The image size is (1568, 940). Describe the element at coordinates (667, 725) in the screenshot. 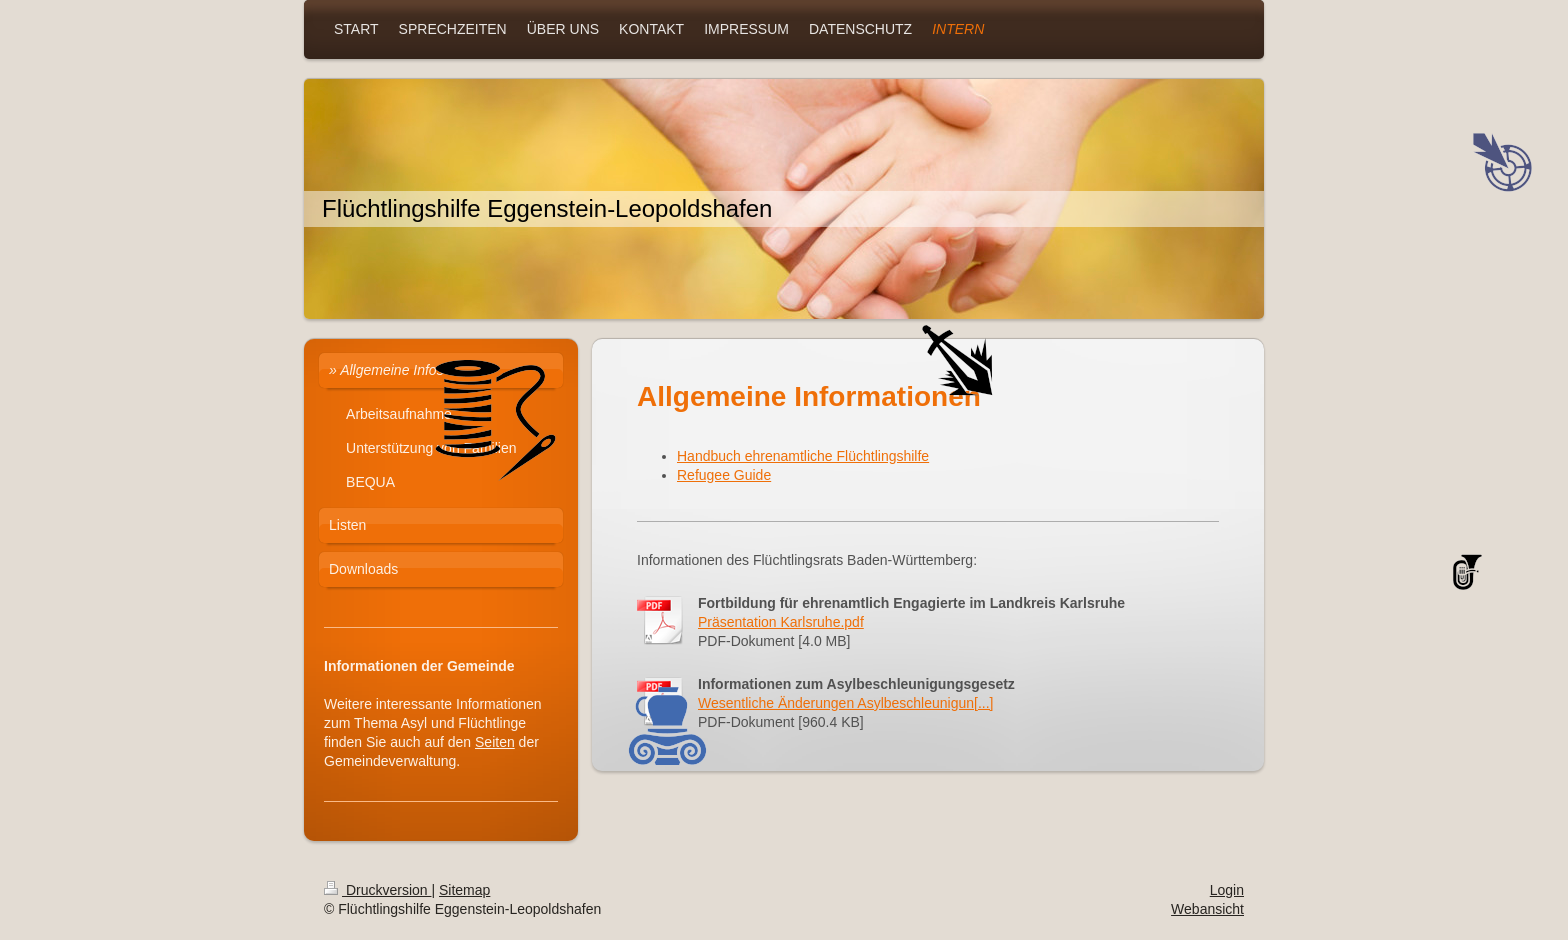

I see `decorative item or artifact in a game inventory` at that location.